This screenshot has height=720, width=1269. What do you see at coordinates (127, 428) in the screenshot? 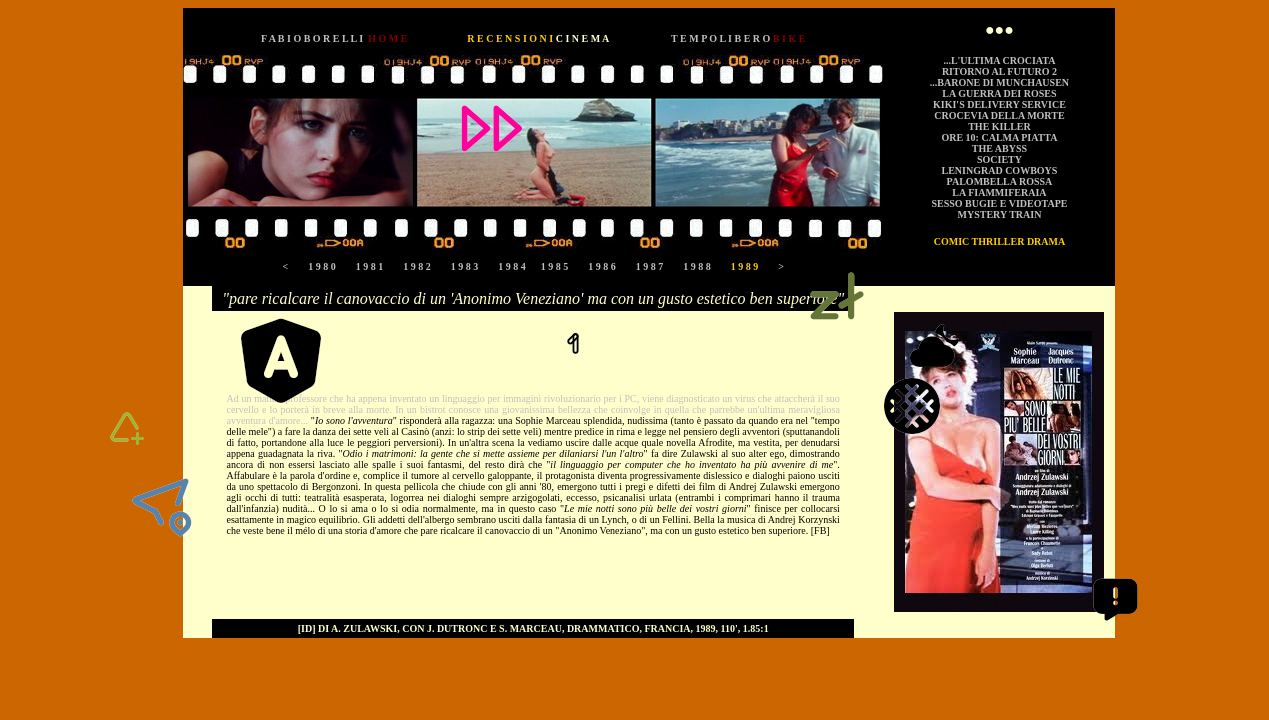
I see `add a new warning or alert` at bounding box center [127, 428].